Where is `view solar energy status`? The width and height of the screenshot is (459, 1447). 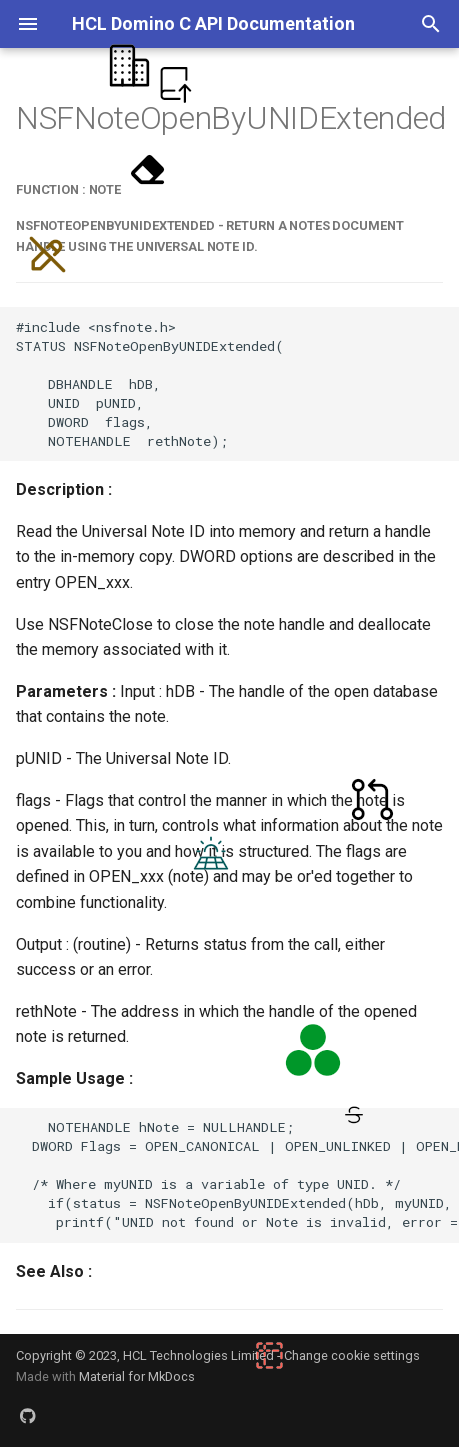 view solar energy status is located at coordinates (211, 855).